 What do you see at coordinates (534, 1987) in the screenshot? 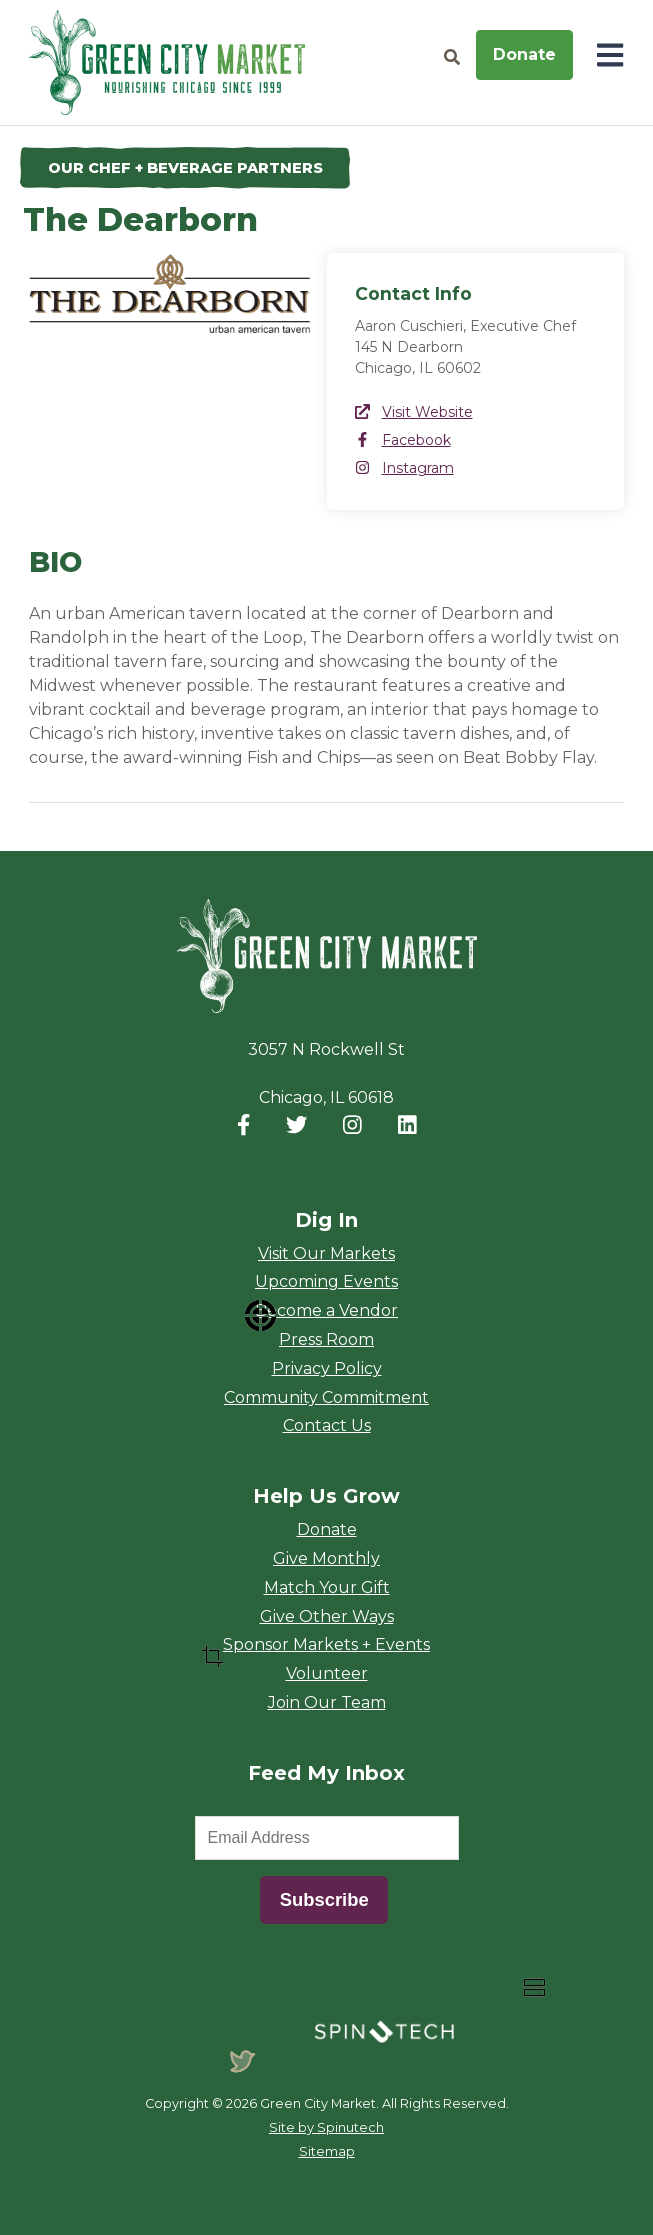
I see `switch to row view layout` at bounding box center [534, 1987].